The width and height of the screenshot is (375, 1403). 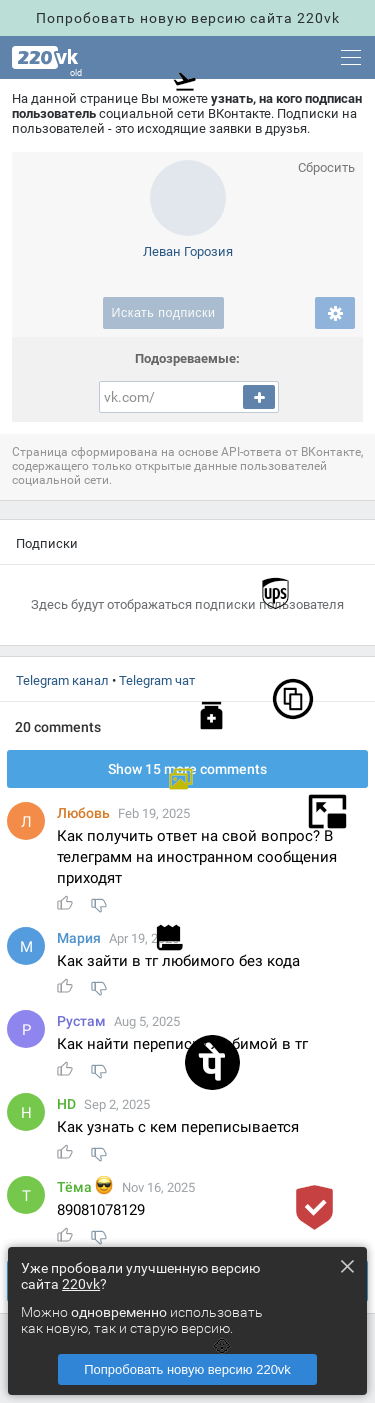 What do you see at coordinates (181, 779) in the screenshot?
I see `view multiple images or photo gallery` at bounding box center [181, 779].